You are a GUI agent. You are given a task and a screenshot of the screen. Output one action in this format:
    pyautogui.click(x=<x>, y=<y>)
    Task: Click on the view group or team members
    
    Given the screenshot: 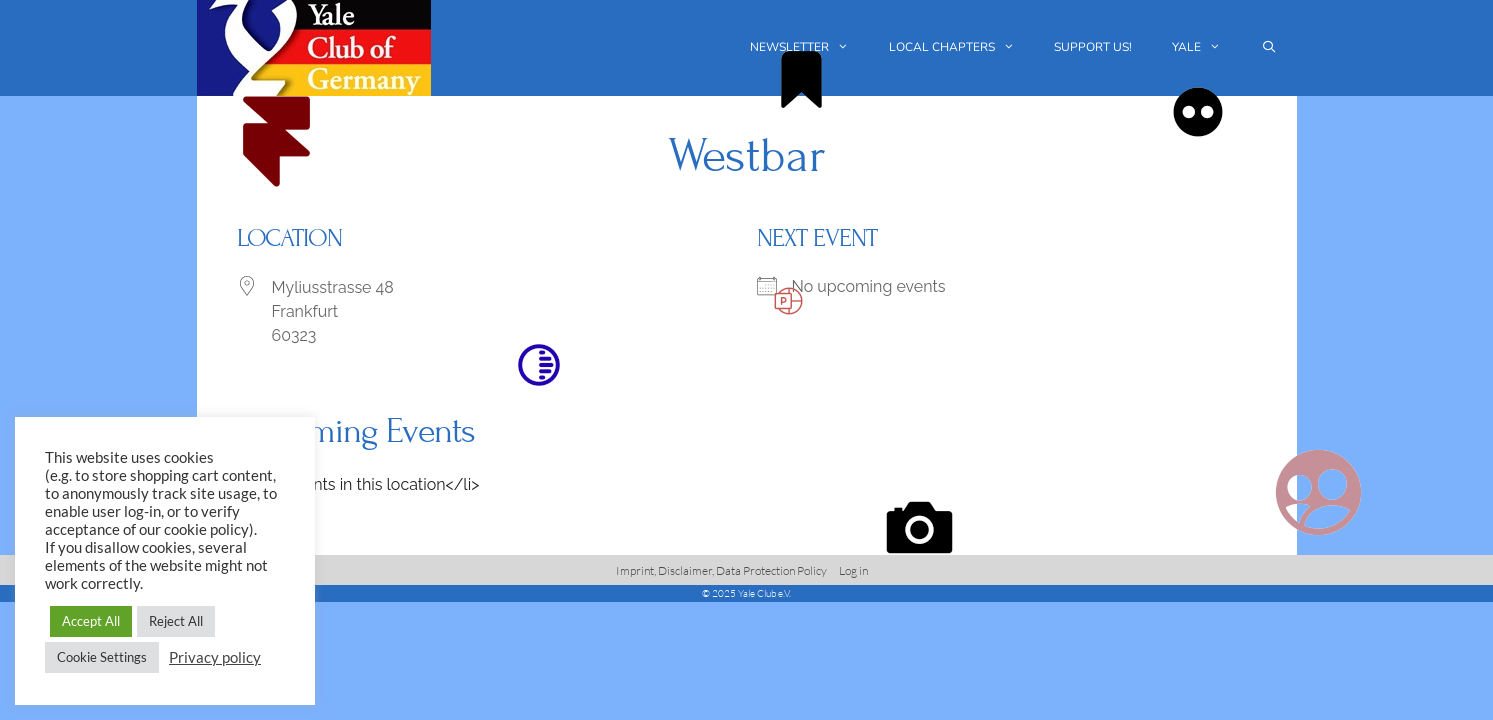 What is the action you would take?
    pyautogui.click(x=1318, y=492)
    